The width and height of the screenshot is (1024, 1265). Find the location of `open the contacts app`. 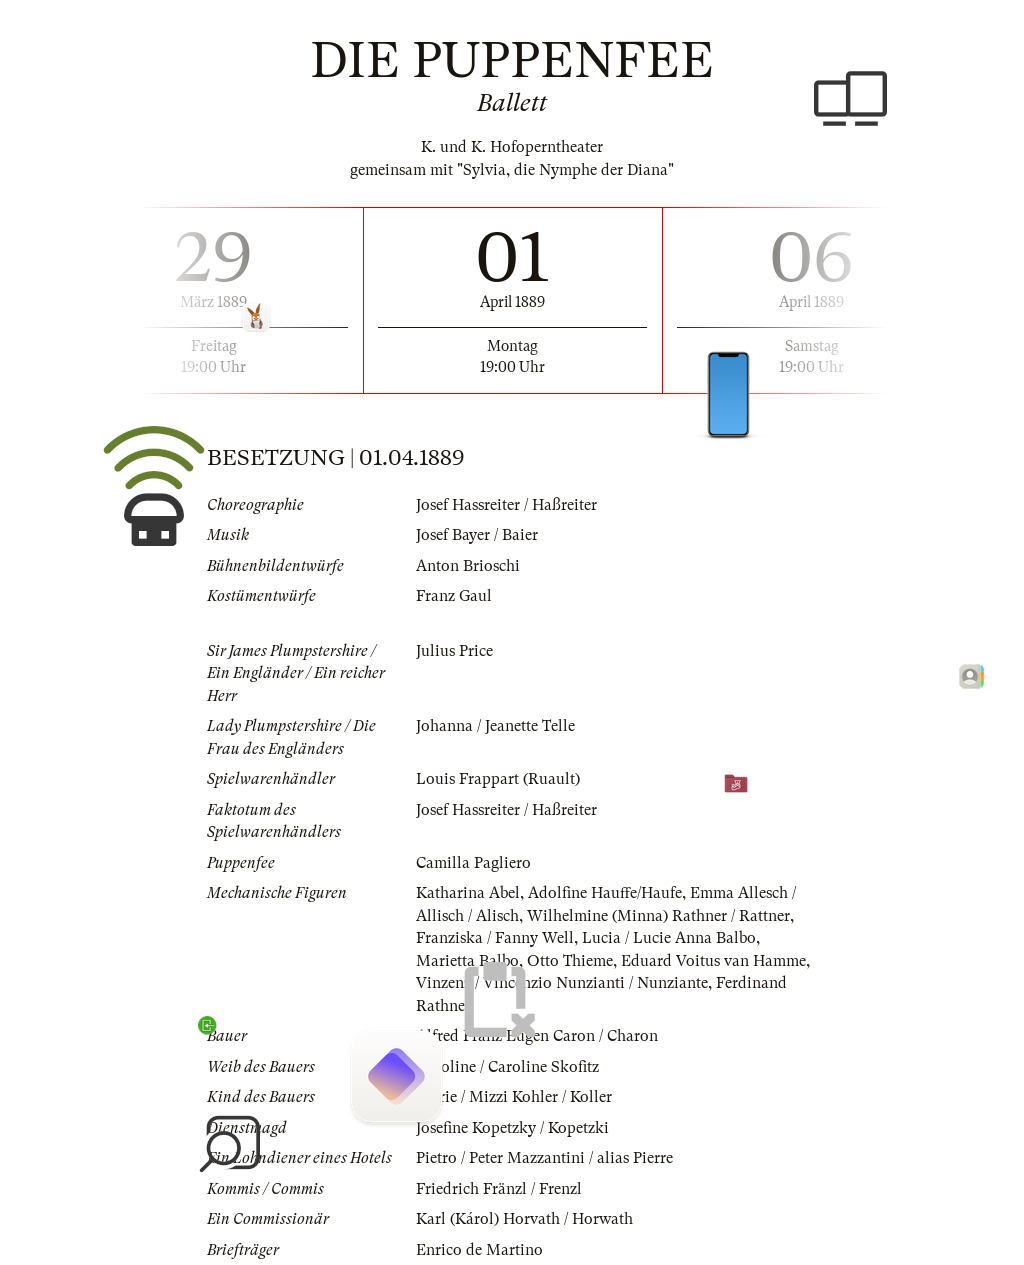

open the contacts app is located at coordinates (971, 676).